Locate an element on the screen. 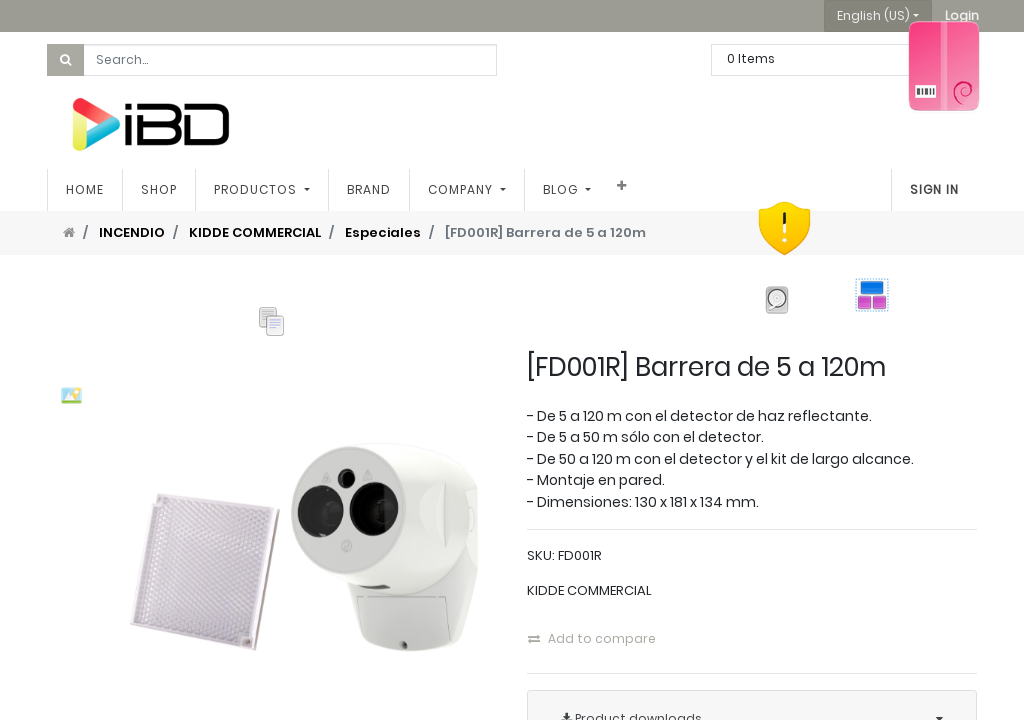  open disk utility application is located at coordinates (777, 300).